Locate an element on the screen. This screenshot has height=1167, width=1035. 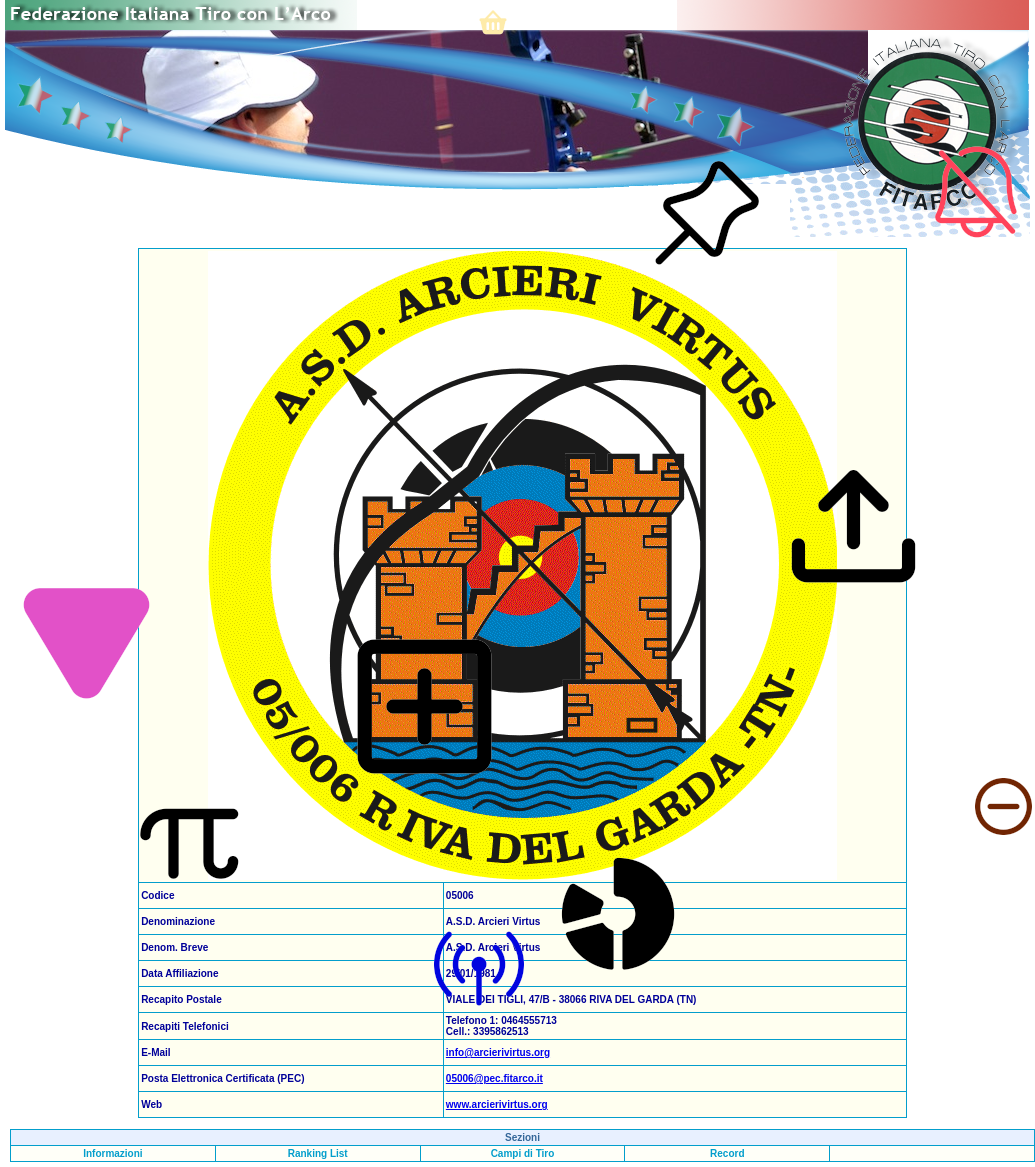
view analytics or statistics breakdown is located at coordinates (618, 914).